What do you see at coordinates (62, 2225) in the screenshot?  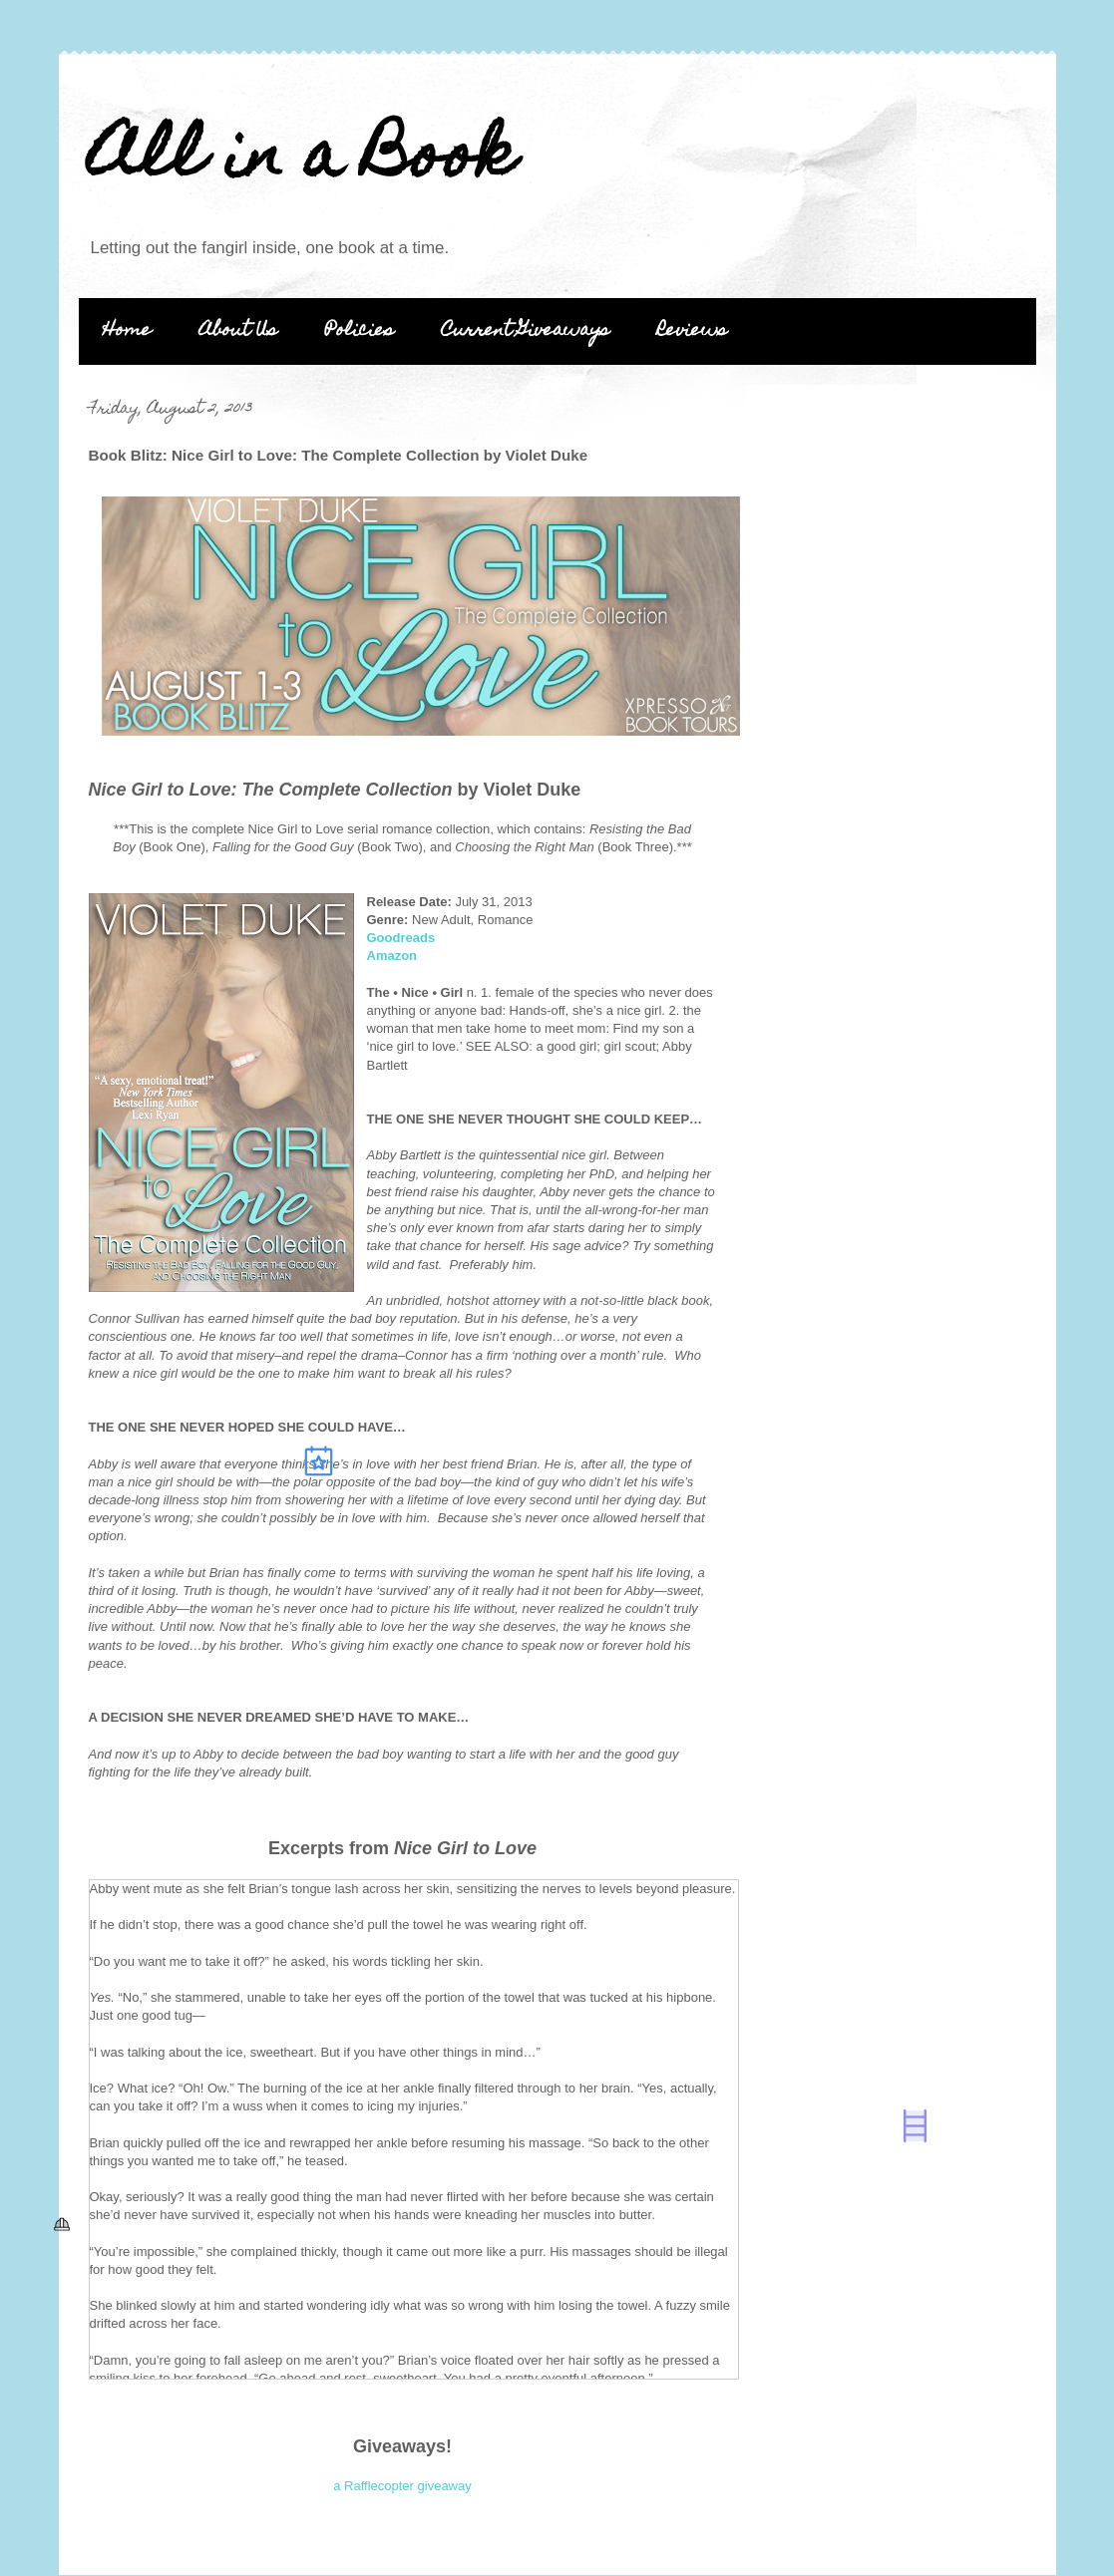 I see `access construction or worksite tools` at bounding box center [62, 2225].